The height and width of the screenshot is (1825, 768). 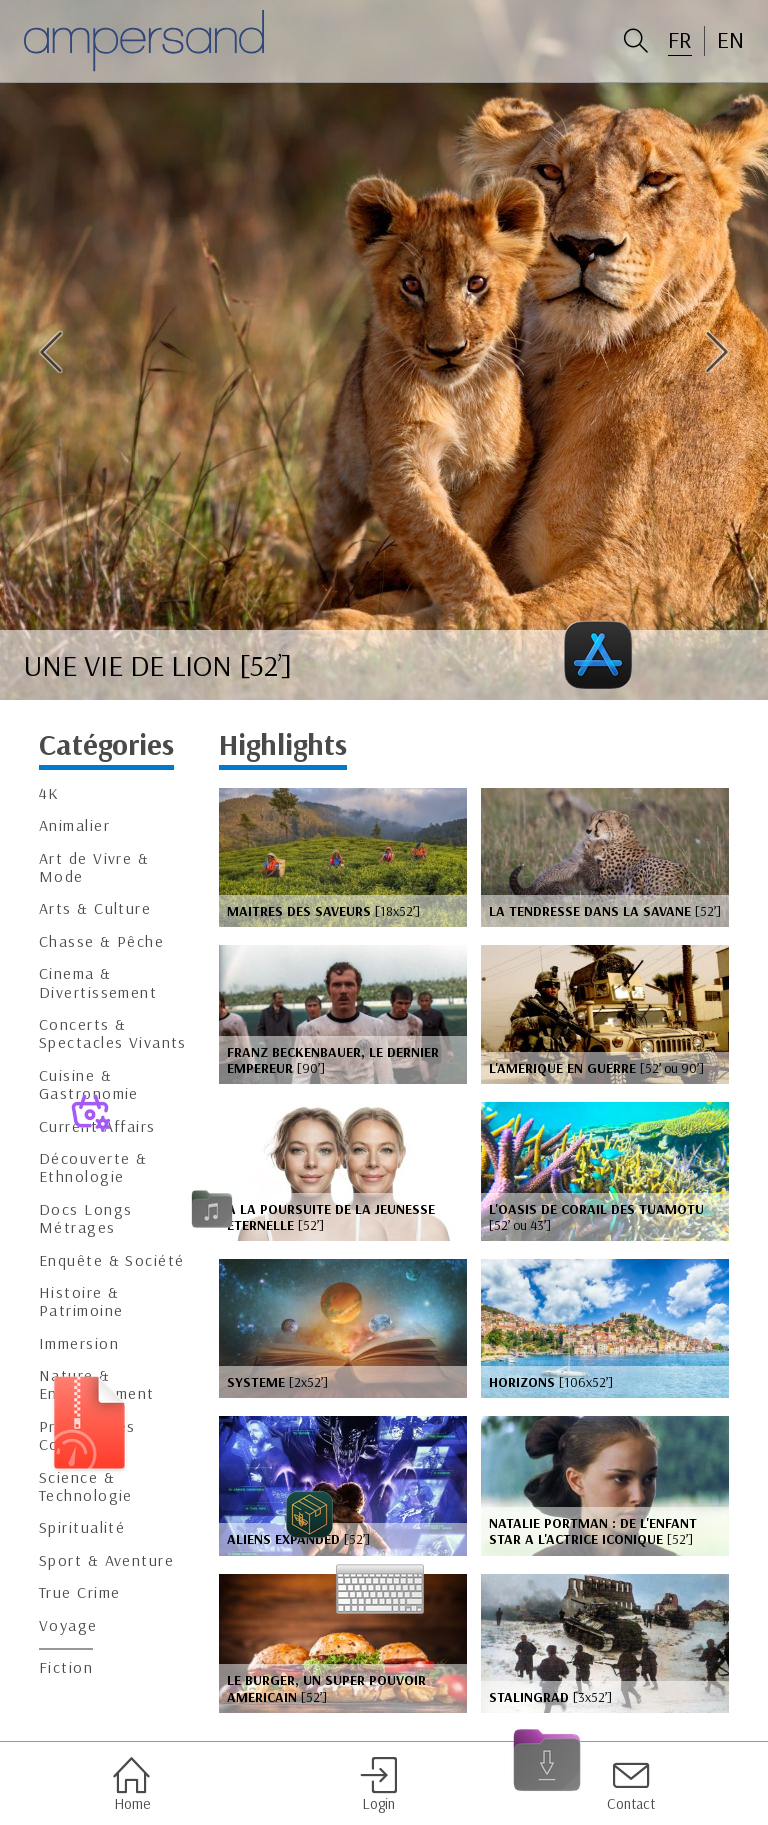 What do you see at coordinates (89, 1424) in the screenshot?
I see `an rpm package file for linux software installation` at bounding box center [89, 1424].